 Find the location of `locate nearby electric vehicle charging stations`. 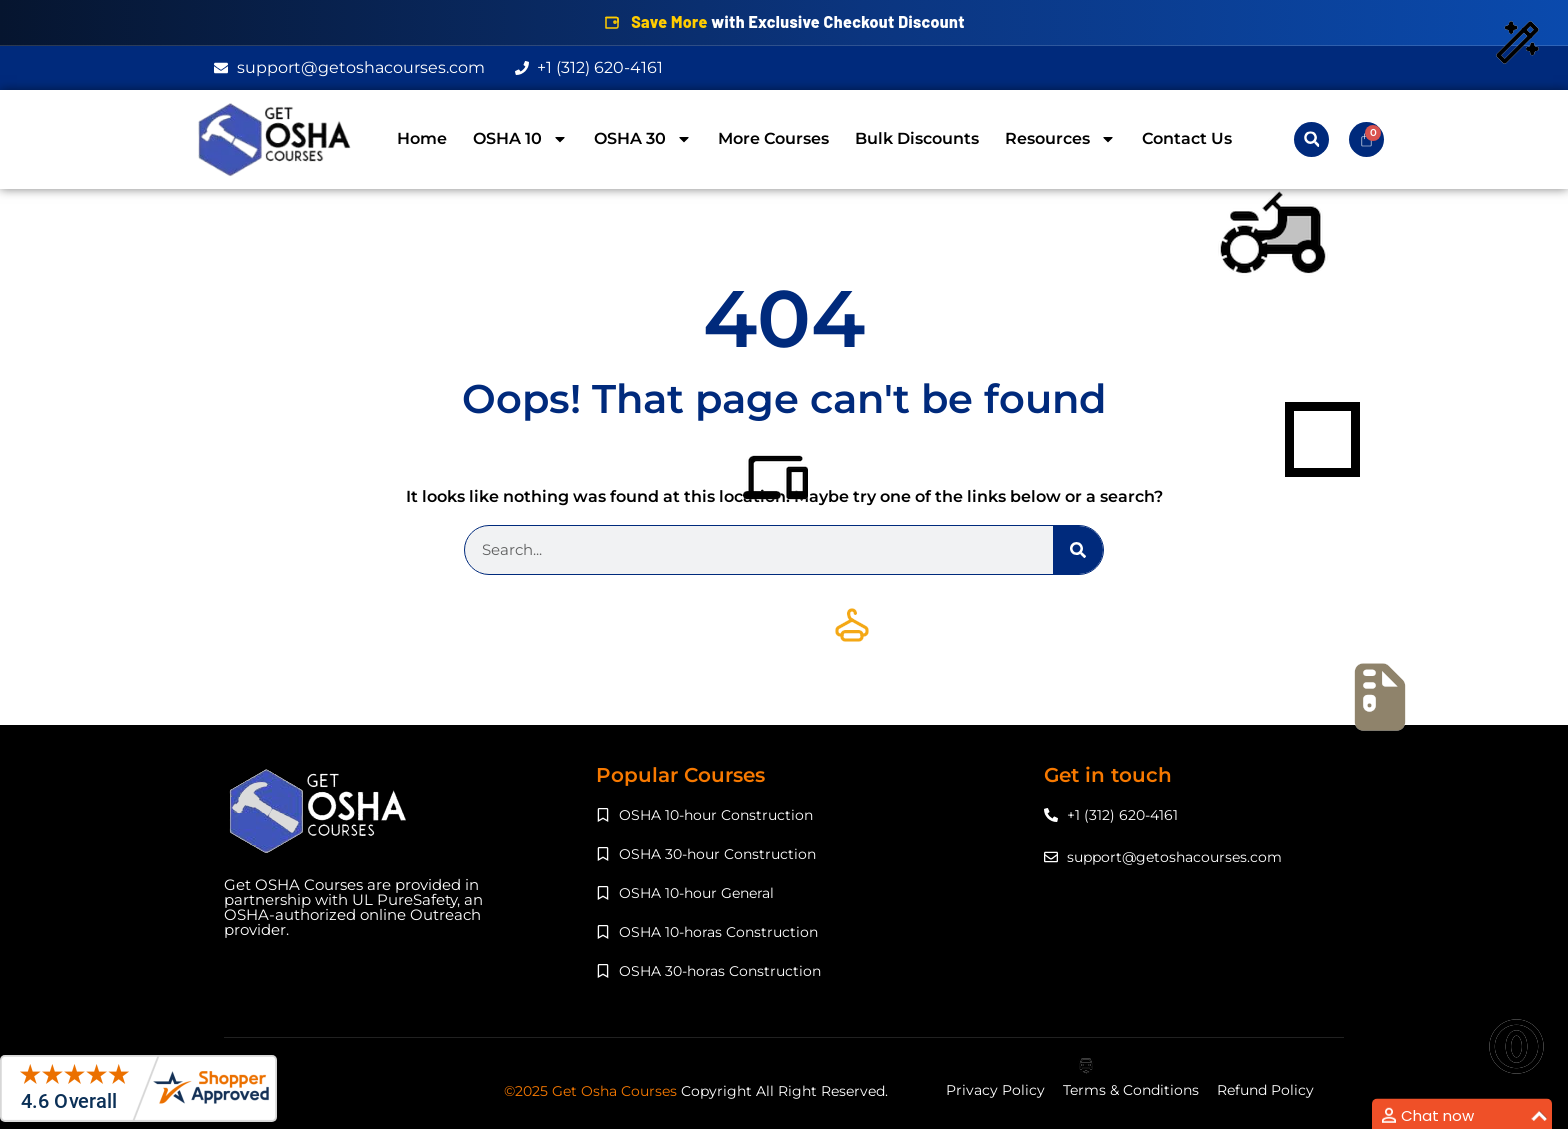

locate nearby electric vehicle charging stations is located at coordinates (1086, 1066).